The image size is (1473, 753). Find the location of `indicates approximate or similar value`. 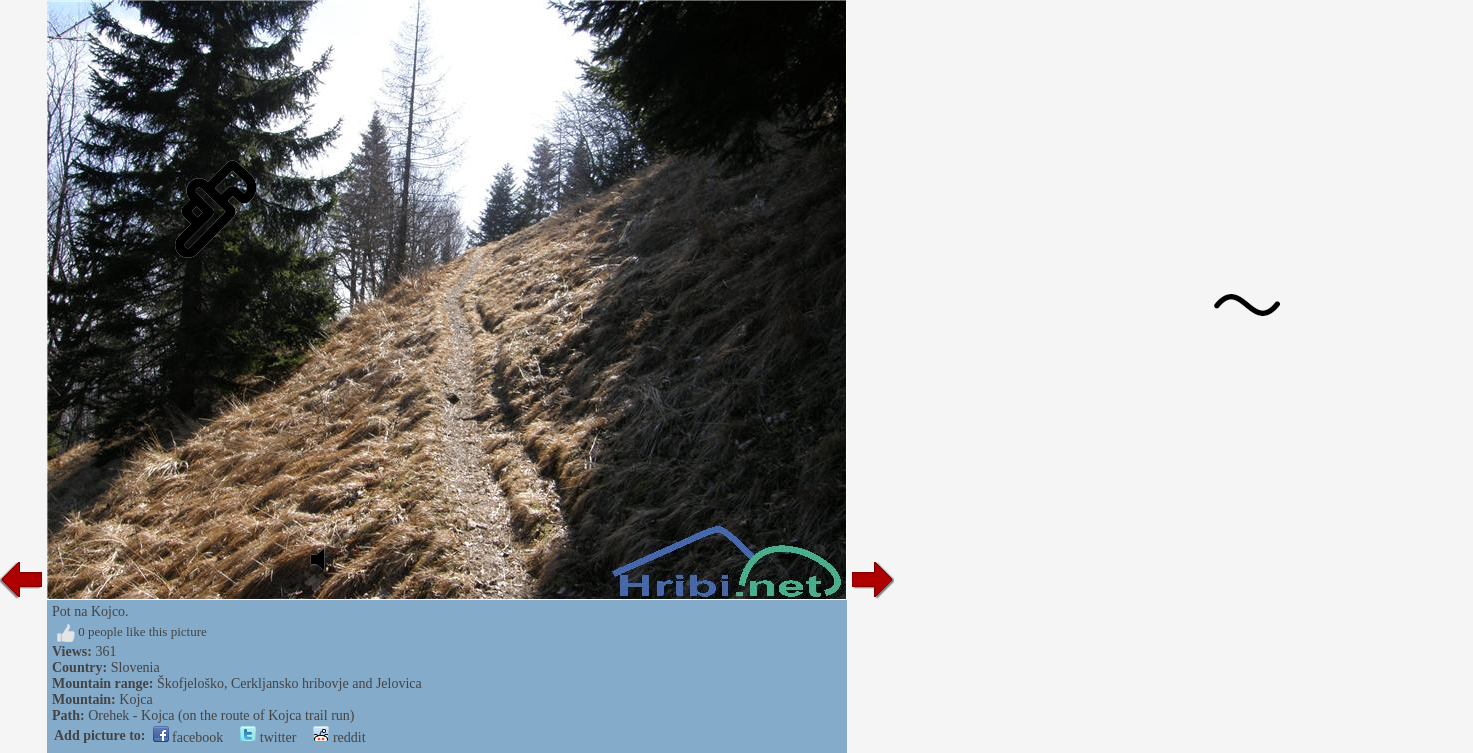

indicates approximate or similar value is located at coordinates (1247, 305).